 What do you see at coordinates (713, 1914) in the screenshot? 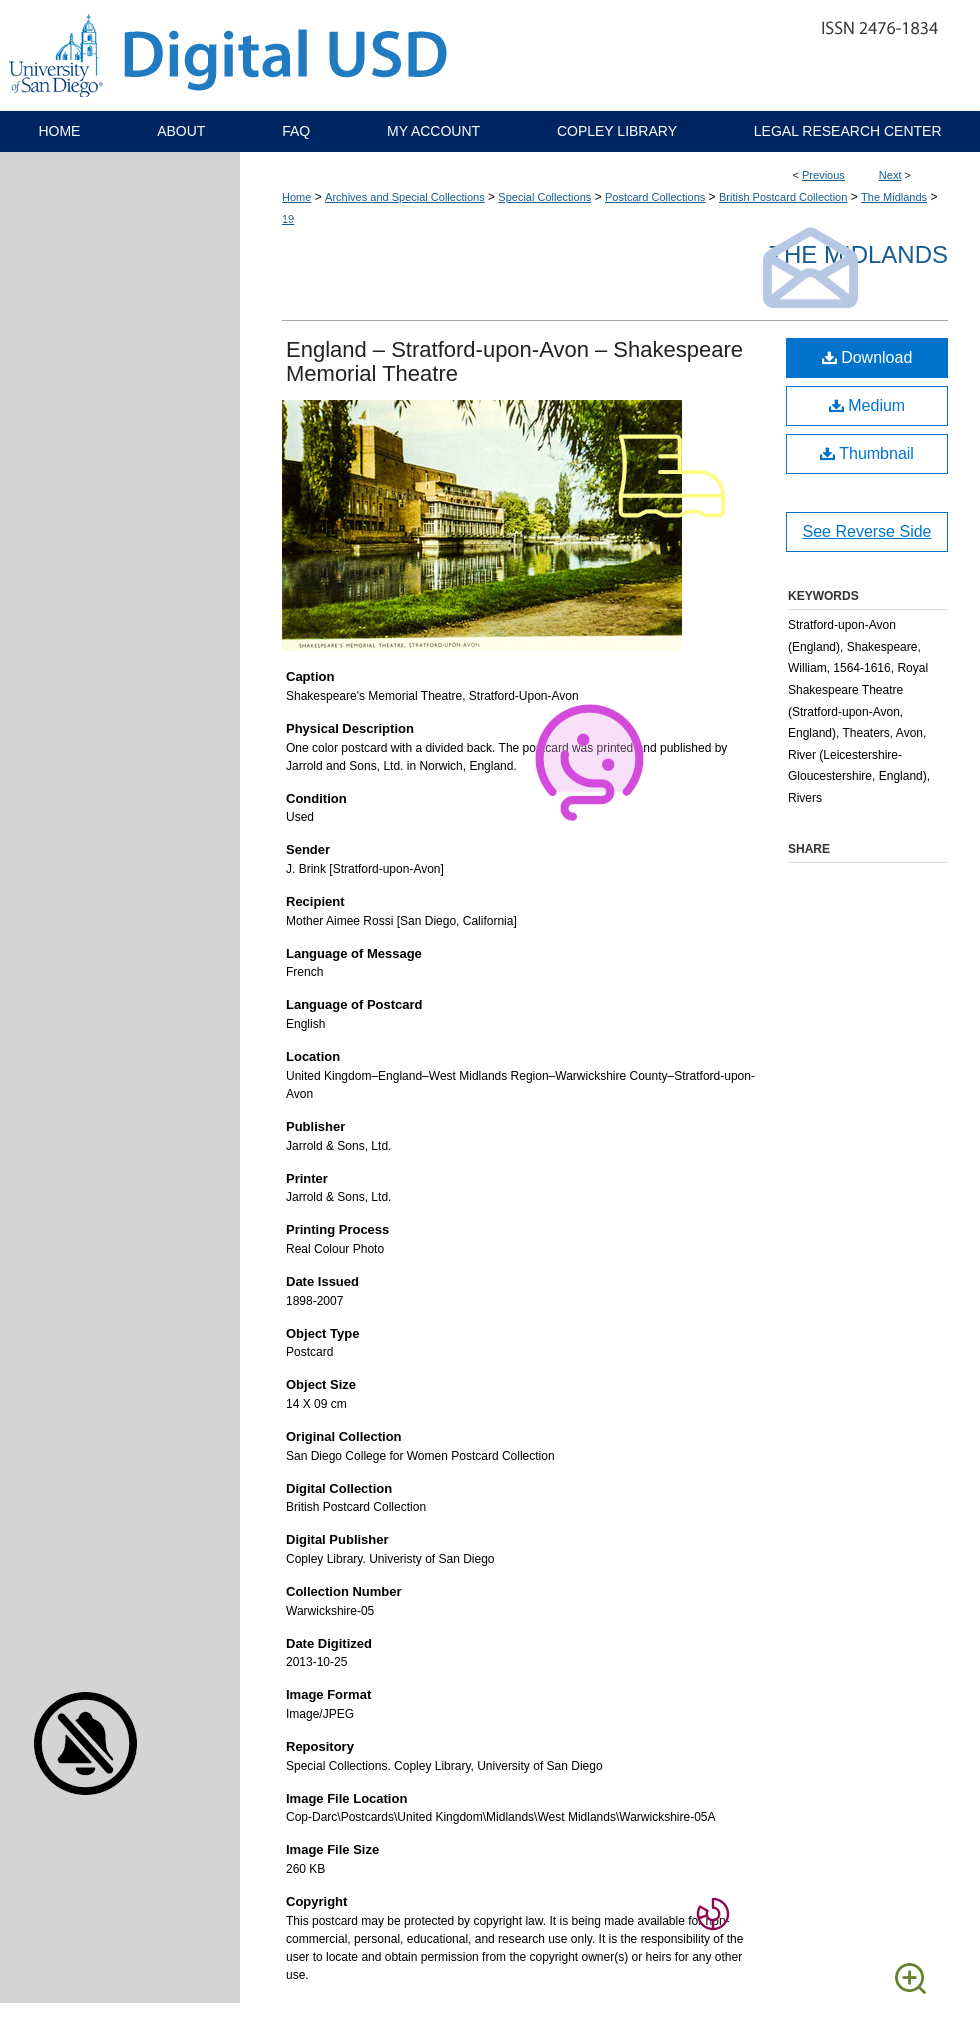
I see `view analytics or statistics breakdown` at bounding box center [713, 1914].